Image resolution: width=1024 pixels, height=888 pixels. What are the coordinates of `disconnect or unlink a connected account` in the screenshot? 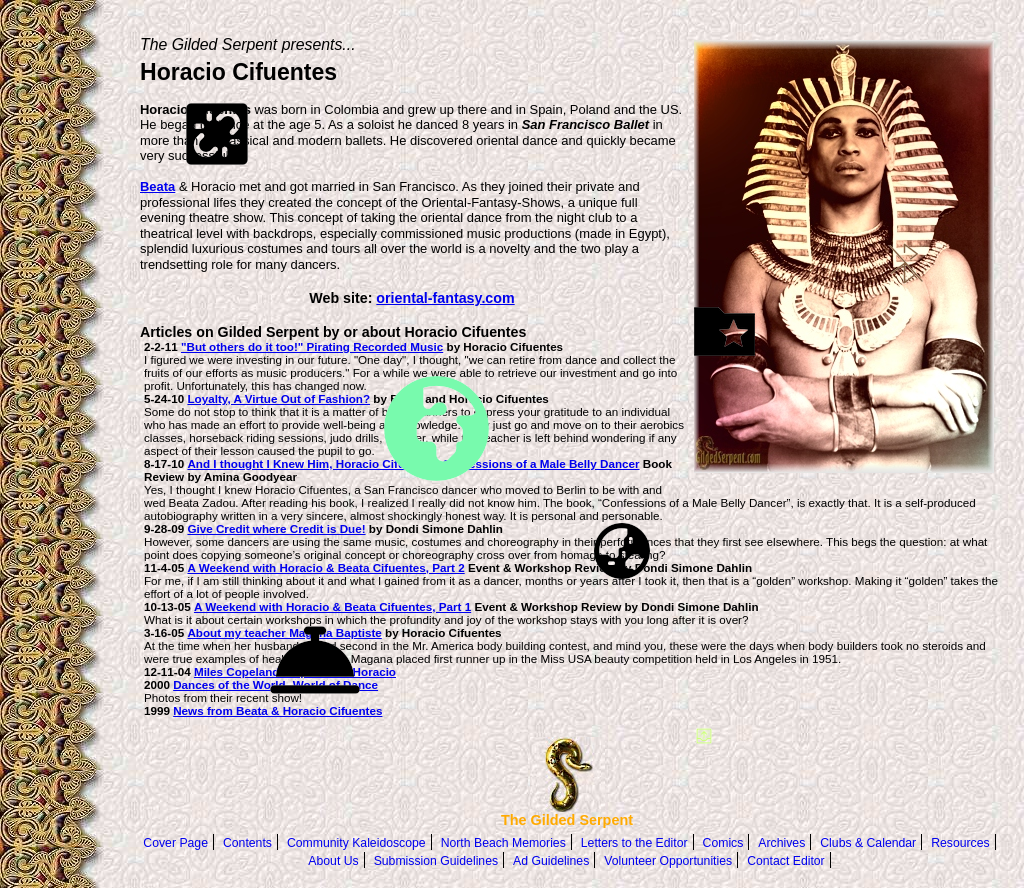 It's located at (217, 134).